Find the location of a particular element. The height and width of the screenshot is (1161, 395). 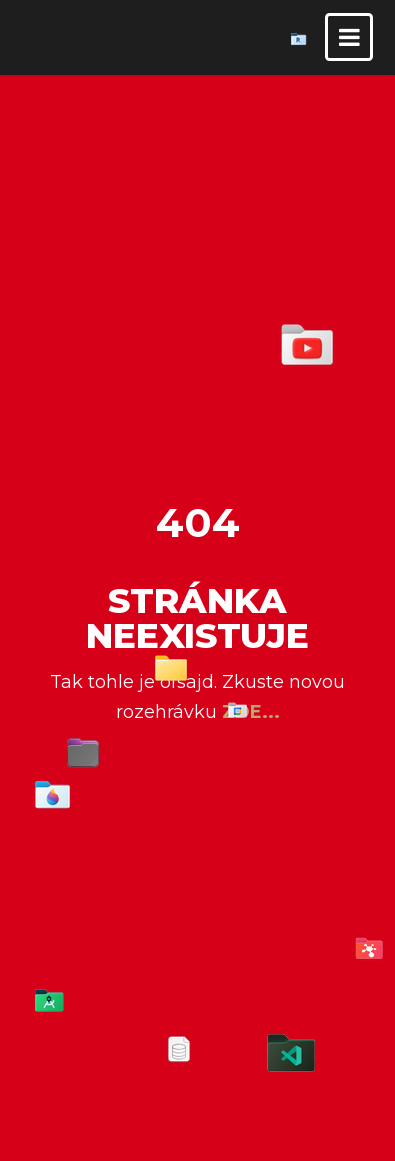

folder containing Autodesk Revit project files is located at coordinates (298, 39).